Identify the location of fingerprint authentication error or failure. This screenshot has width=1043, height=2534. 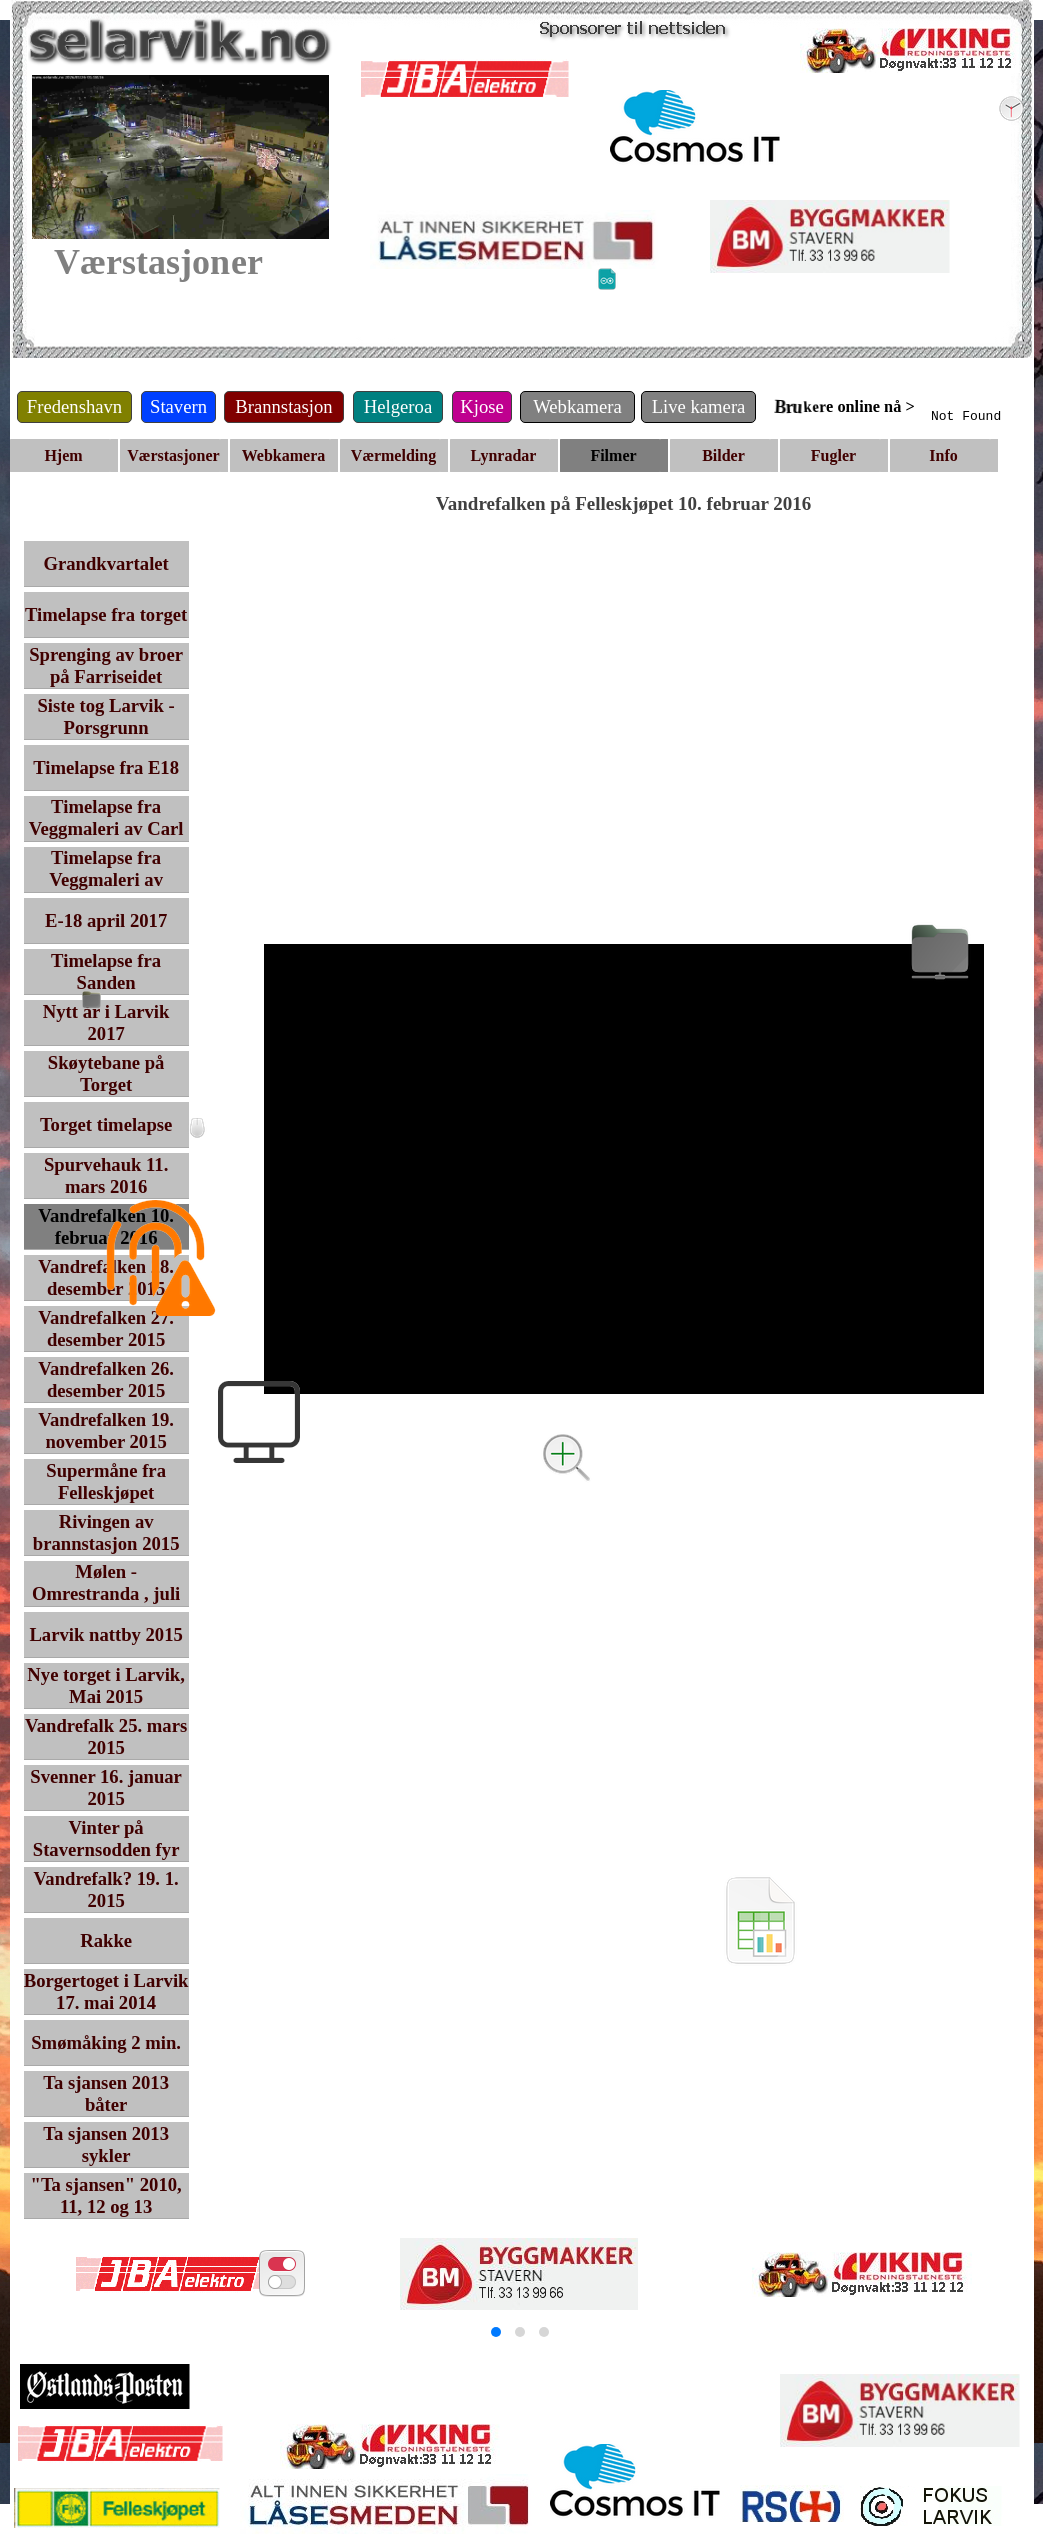
(161, 1258).